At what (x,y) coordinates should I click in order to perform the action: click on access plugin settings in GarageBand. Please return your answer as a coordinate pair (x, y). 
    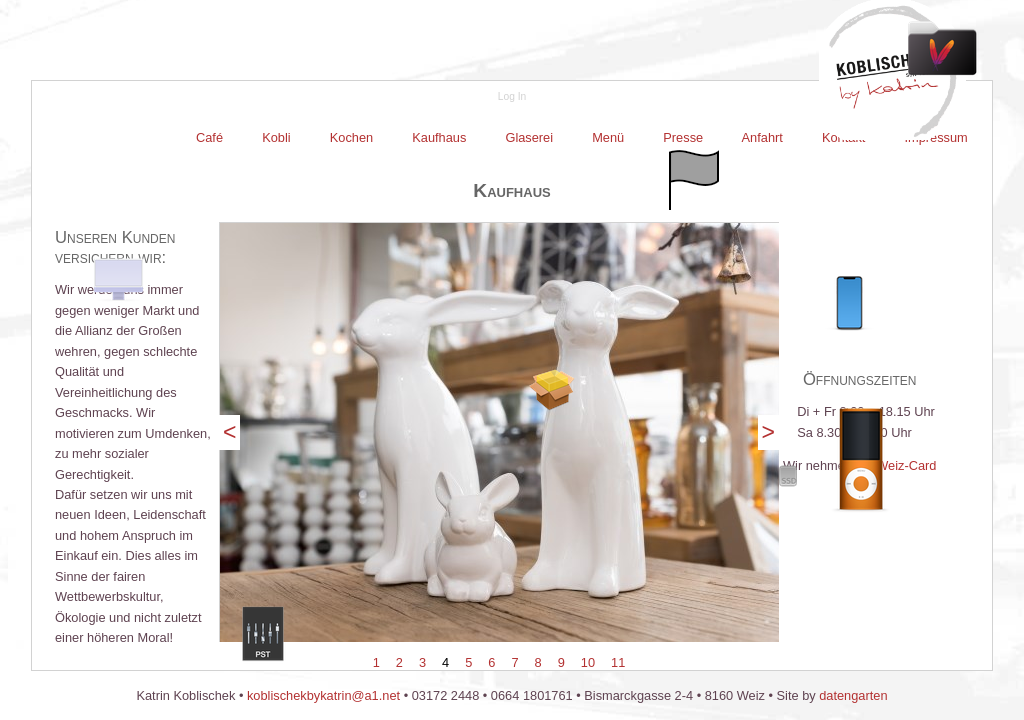
    Looking at the image, I should click on (263, 635).